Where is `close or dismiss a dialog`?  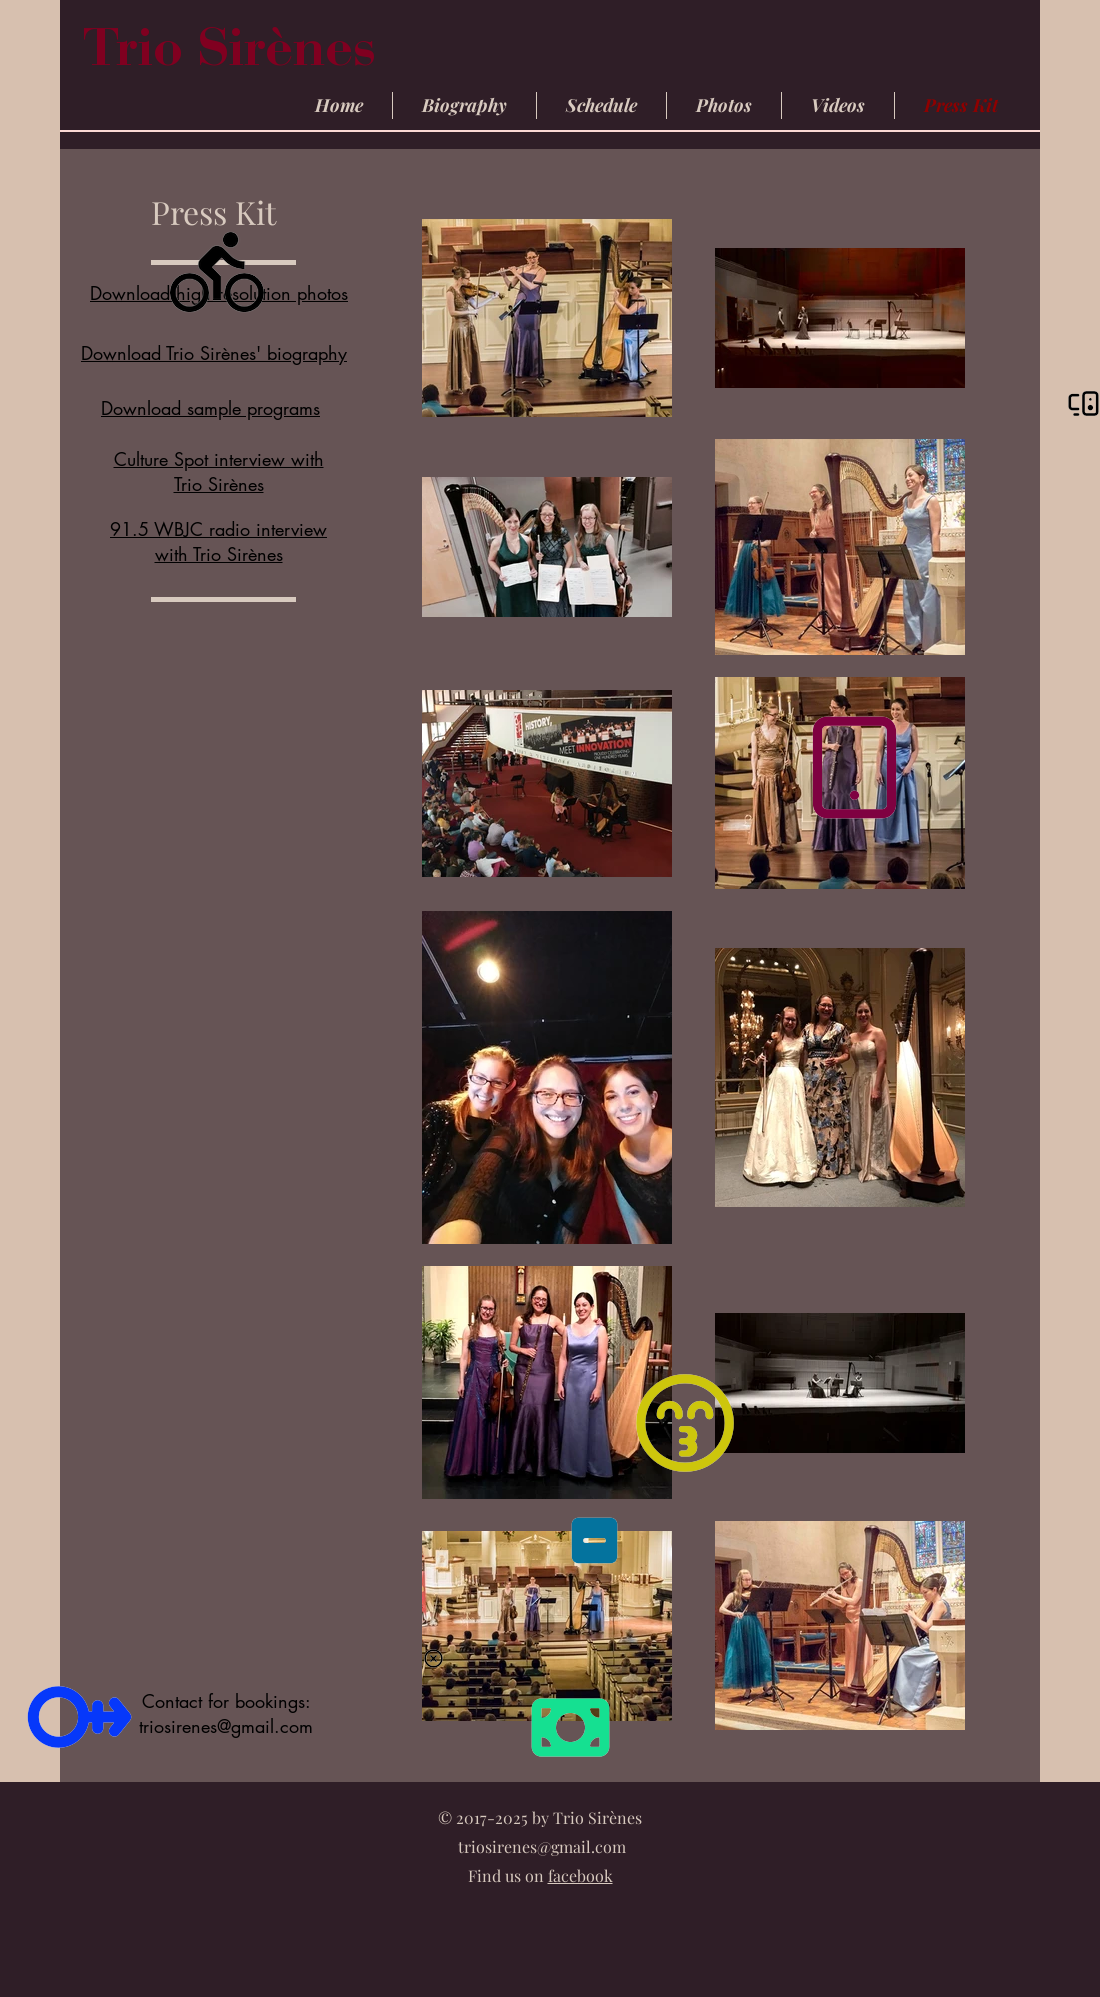
close or dismiss a dialog is located at coordinates (433, 1658).